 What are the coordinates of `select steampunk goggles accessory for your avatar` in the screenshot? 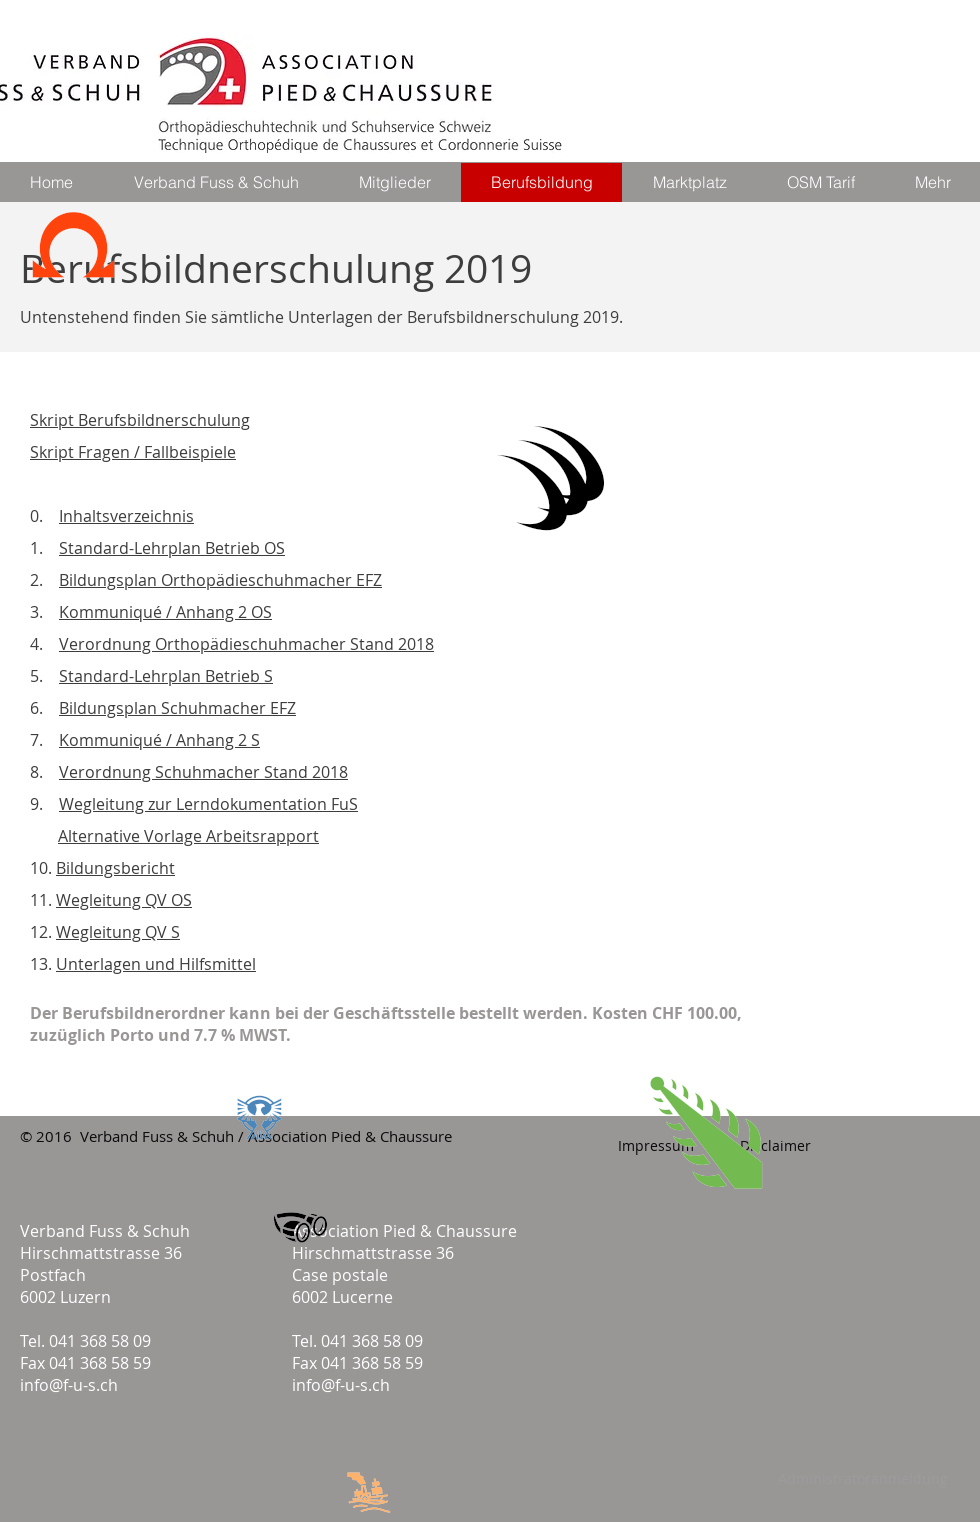 It's located at (300, 1227).